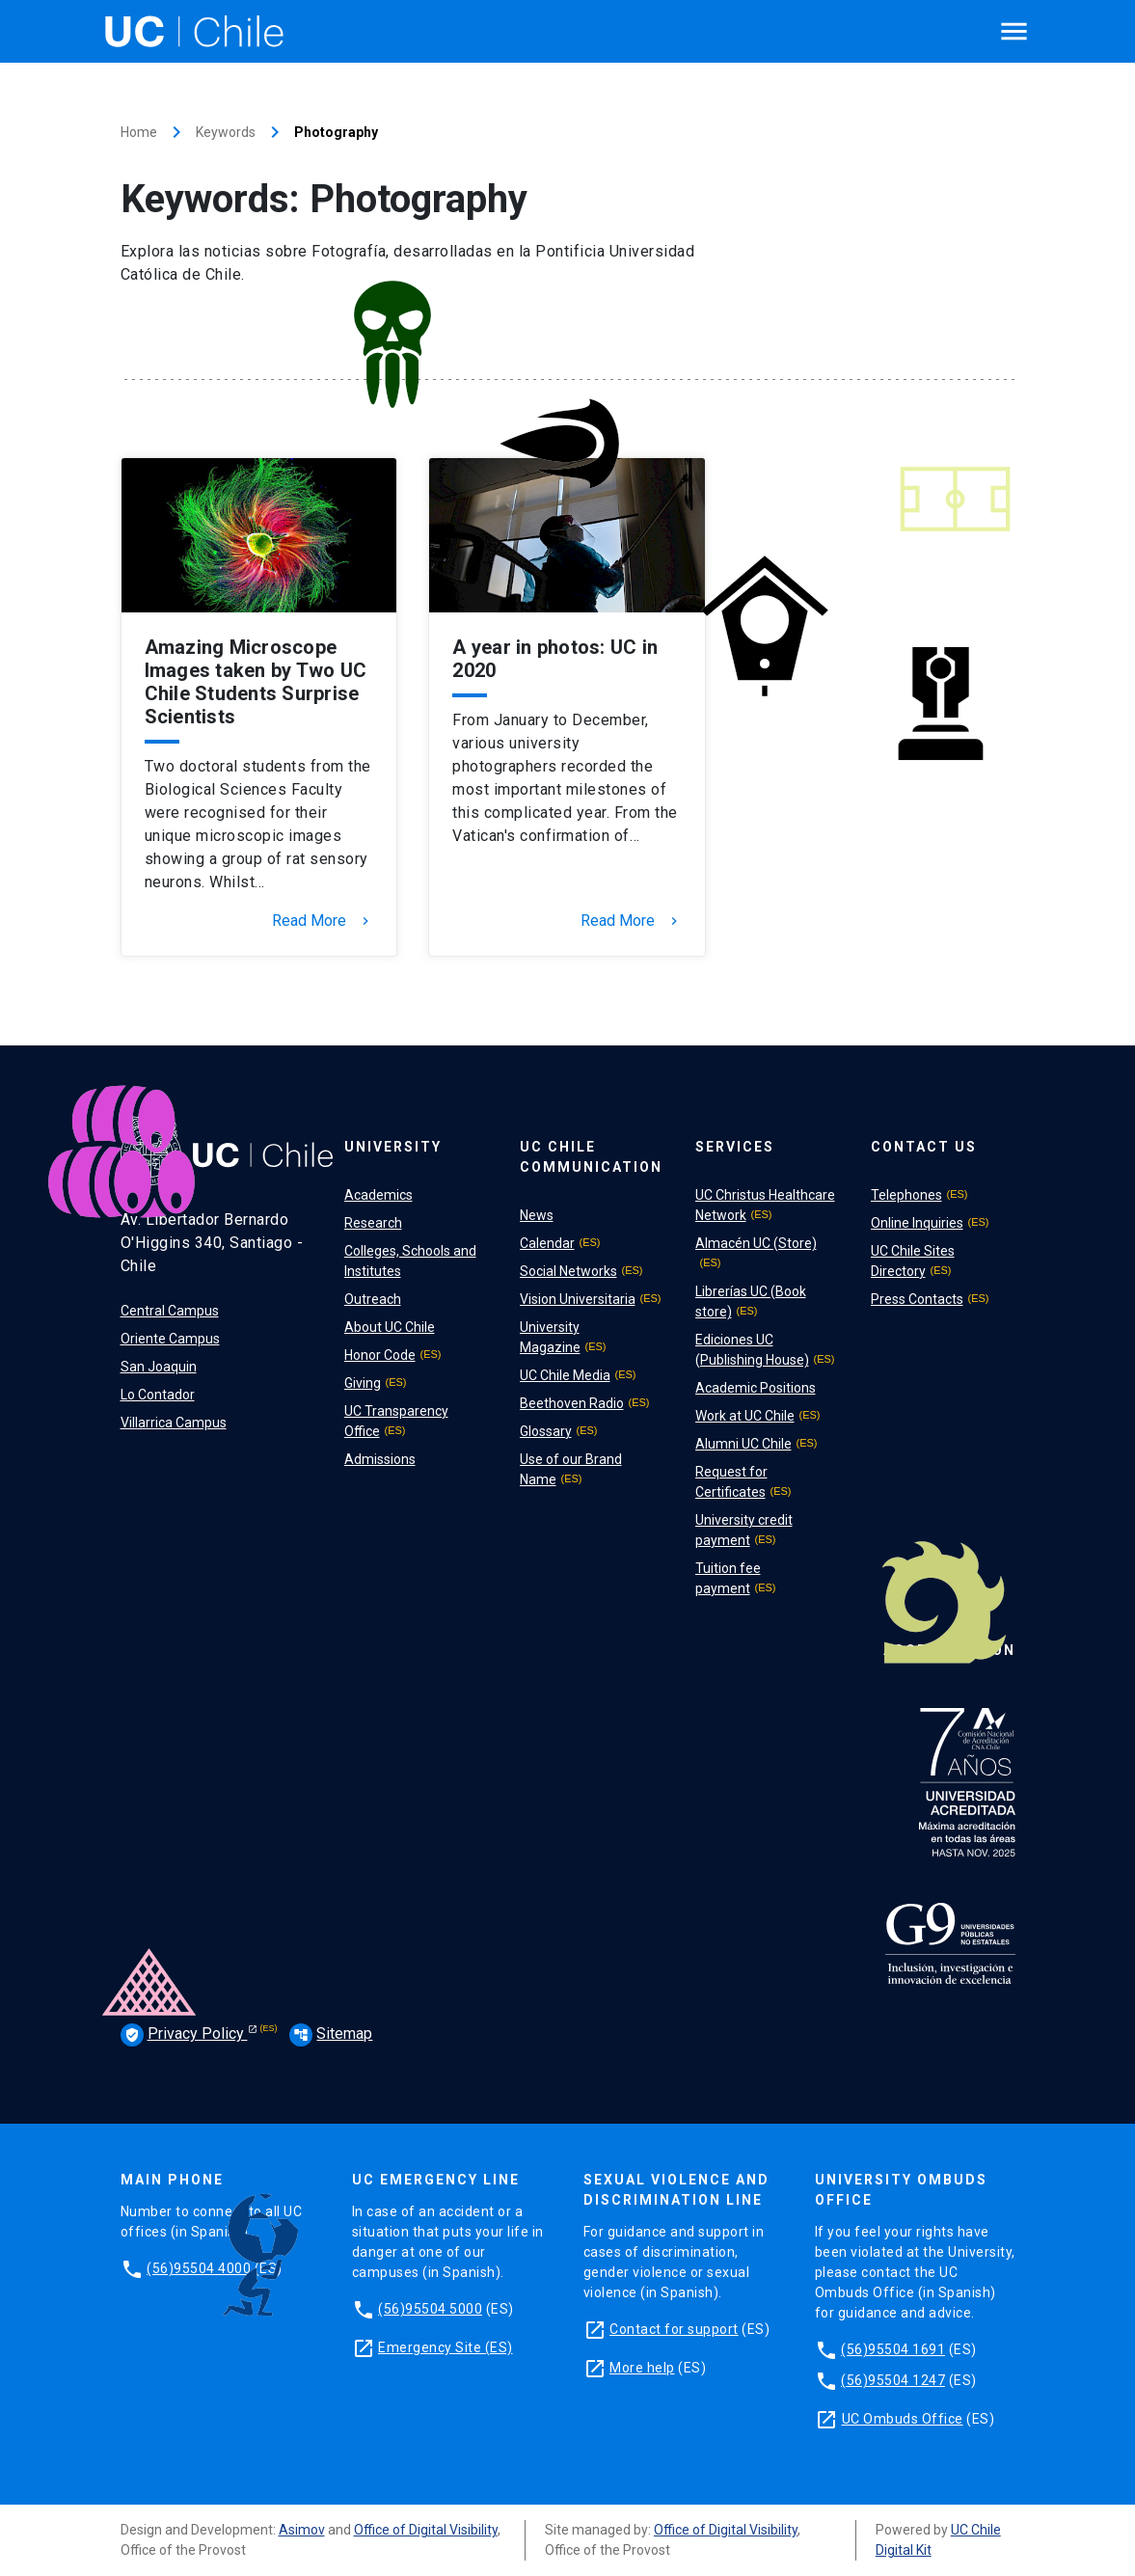  I want to click on view information about the Louvre museum, so click(149, 1984).